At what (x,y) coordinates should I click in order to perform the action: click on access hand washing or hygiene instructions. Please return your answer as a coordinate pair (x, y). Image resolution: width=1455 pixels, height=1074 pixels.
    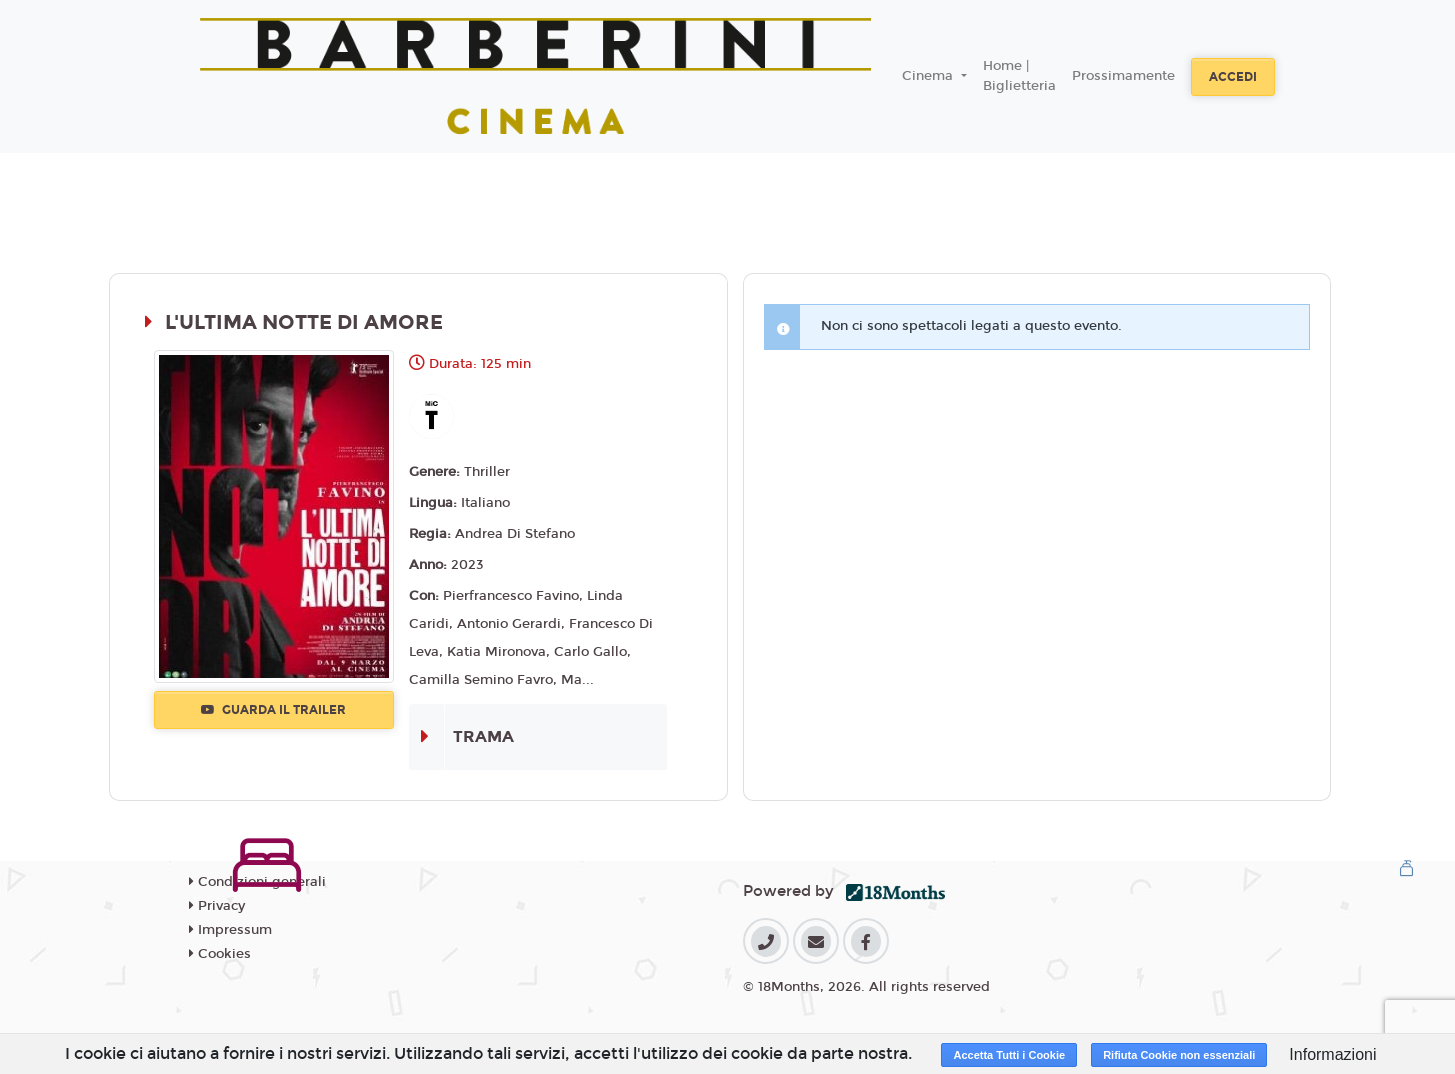
    Looking at the image, I should click on (1406, 868).